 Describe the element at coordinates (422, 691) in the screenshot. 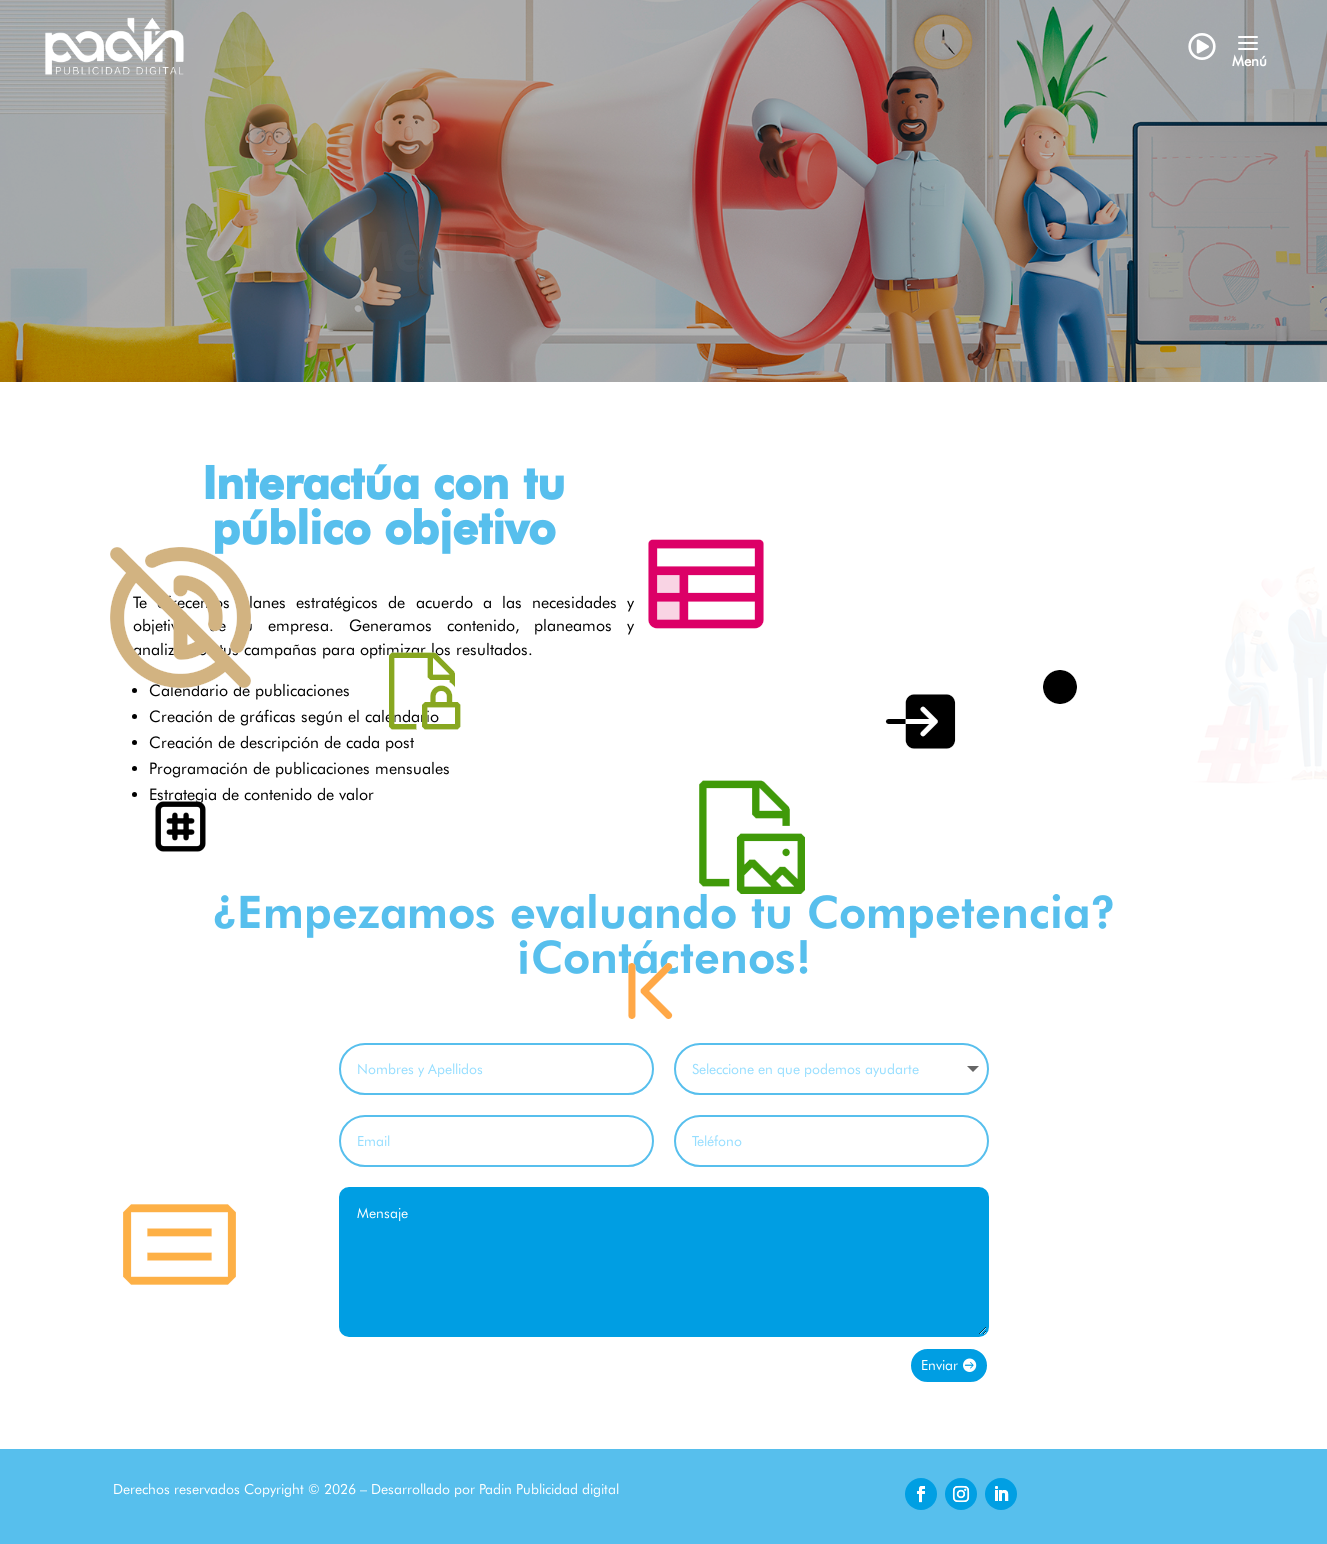

I see `create a private gist or secret snippet` at that location.